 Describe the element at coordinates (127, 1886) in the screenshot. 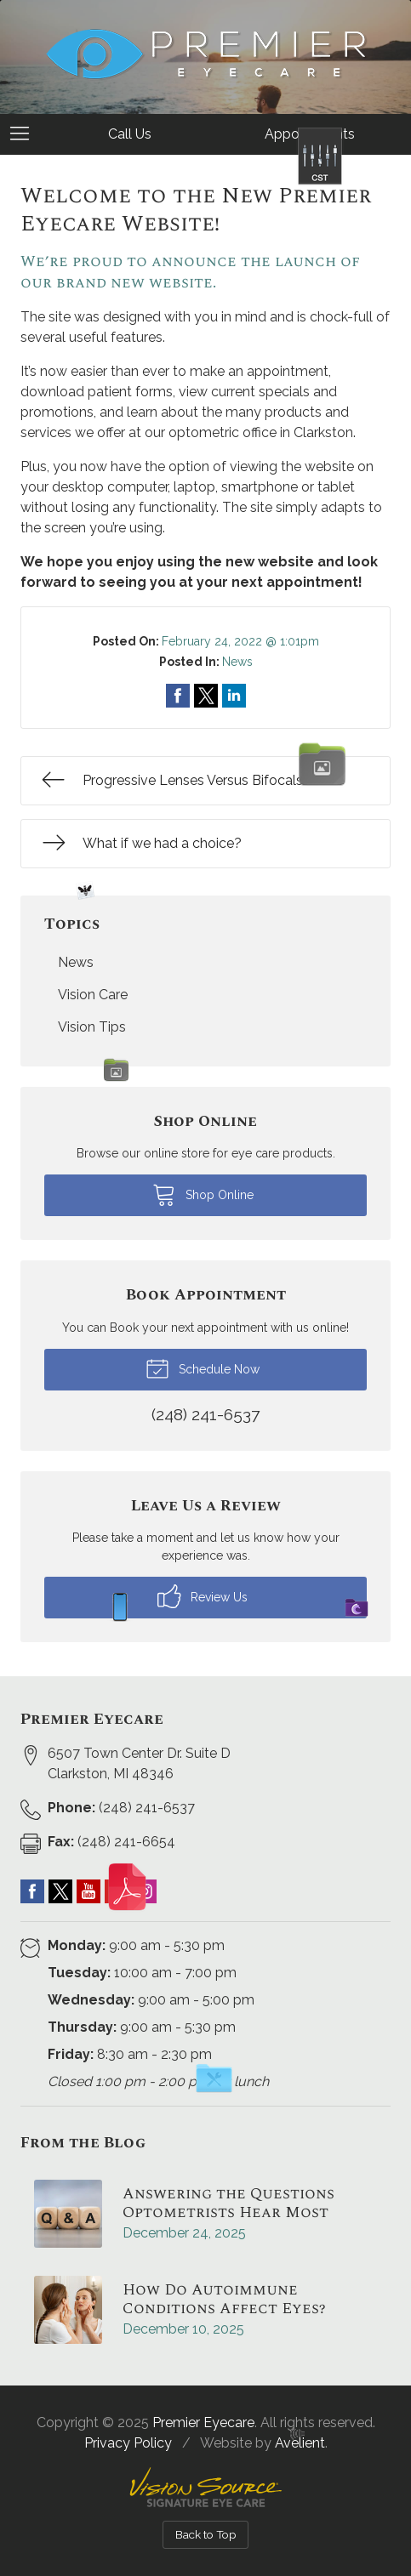

I see `a pdf document file` at that location.